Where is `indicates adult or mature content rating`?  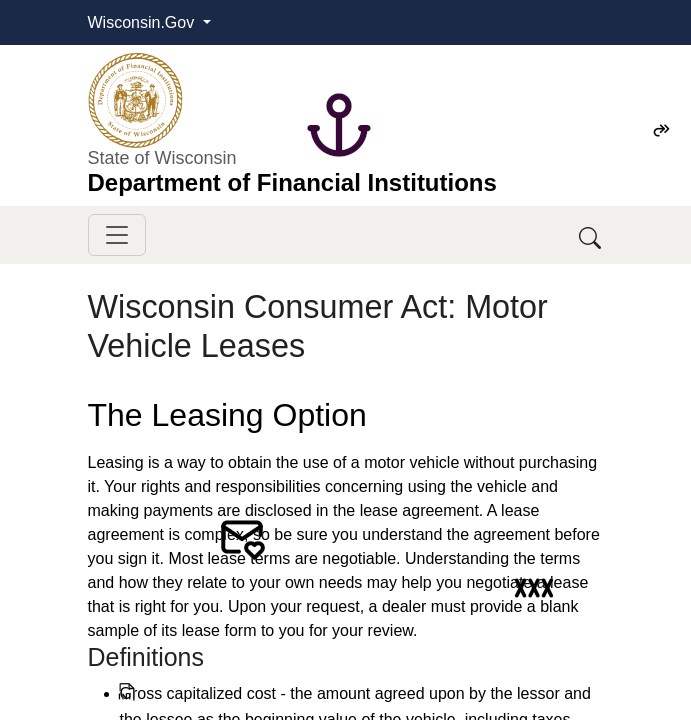
indicates adult or mature content rating is located at coordinates (534, 588).